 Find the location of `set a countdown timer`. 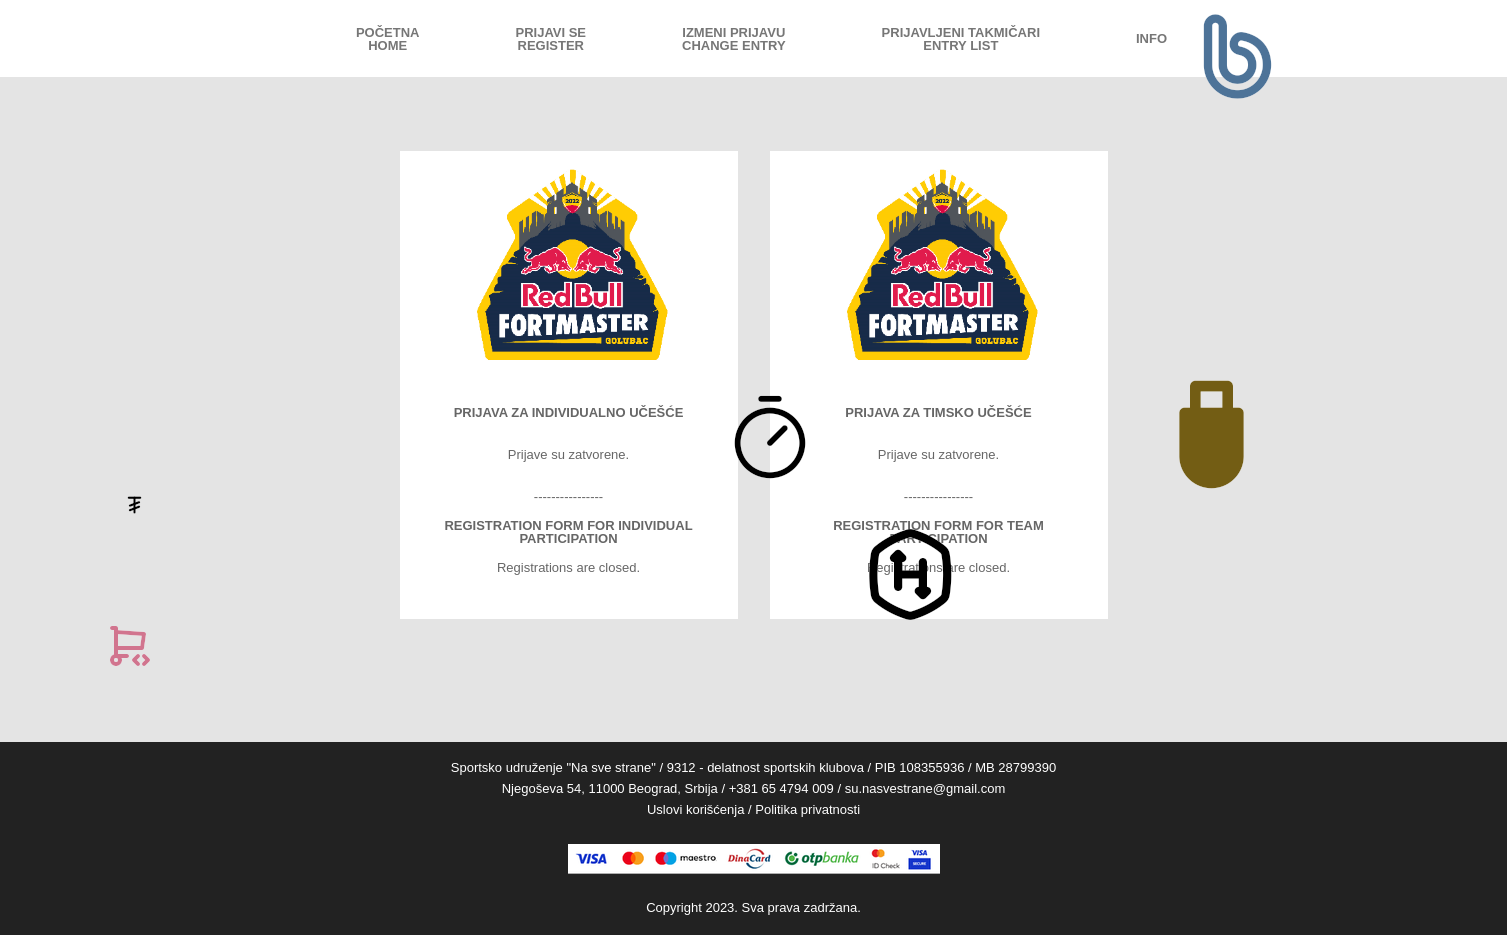

set a countdown timer is located at coordinates (770, 440).